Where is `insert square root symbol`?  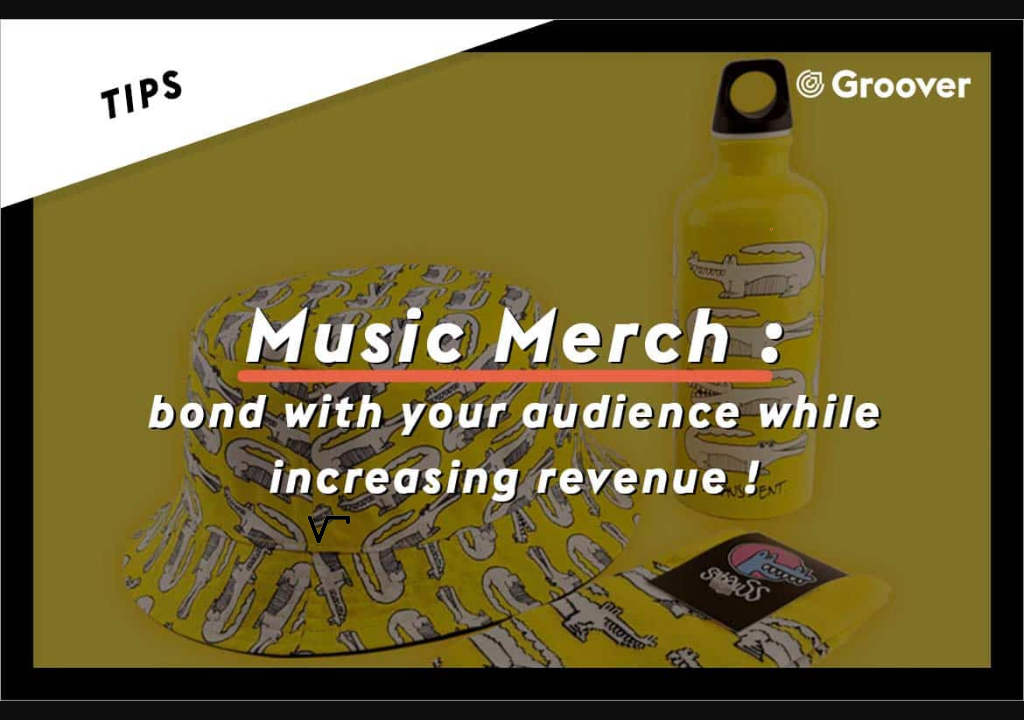 insert square root symbol is located at coordinates (327, 526).